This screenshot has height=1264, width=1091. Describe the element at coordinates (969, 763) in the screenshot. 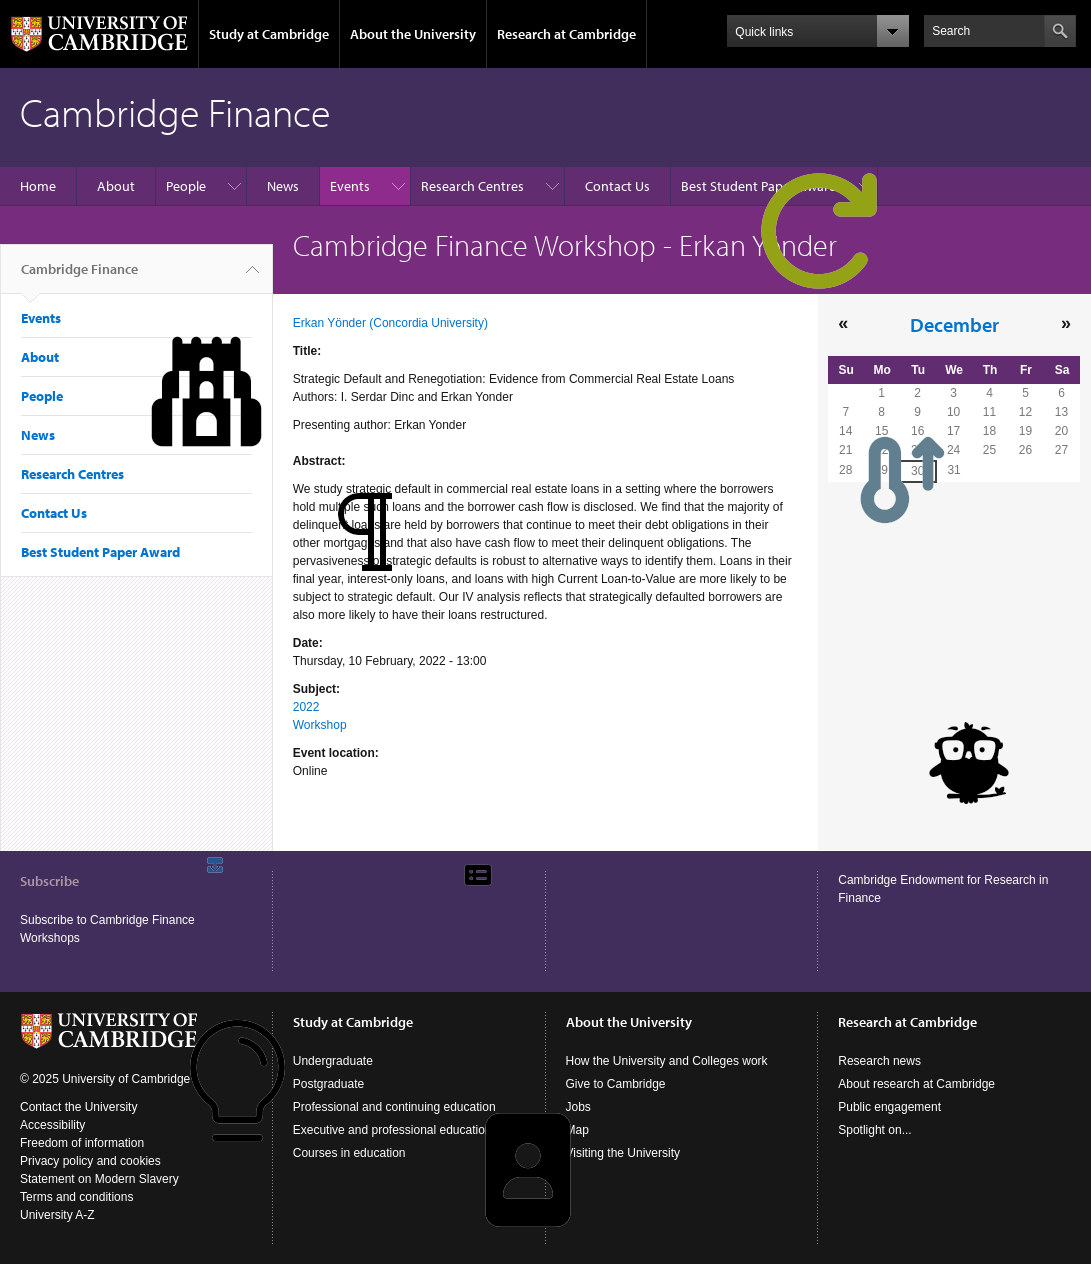

I see `earlybirds brand logo` at that location.